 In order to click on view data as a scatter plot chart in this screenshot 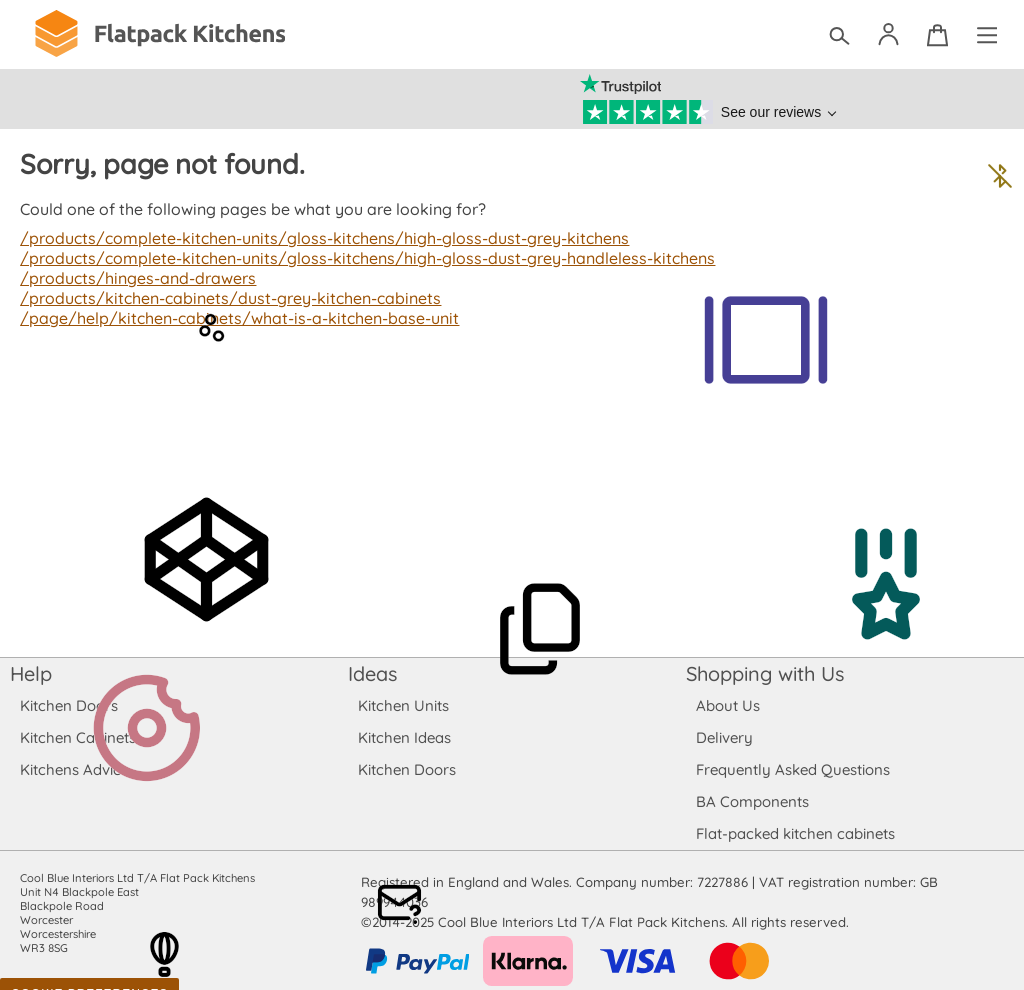, I will do `click(212, 328)`.